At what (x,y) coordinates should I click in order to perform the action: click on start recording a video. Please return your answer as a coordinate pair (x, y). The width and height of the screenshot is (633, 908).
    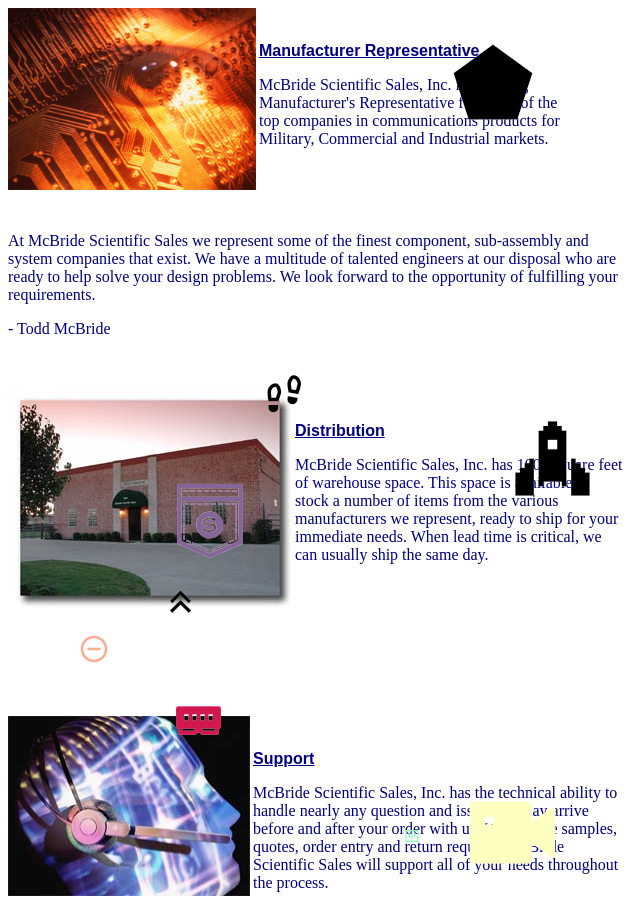
    Looking at the image, I should click on (512, 832).